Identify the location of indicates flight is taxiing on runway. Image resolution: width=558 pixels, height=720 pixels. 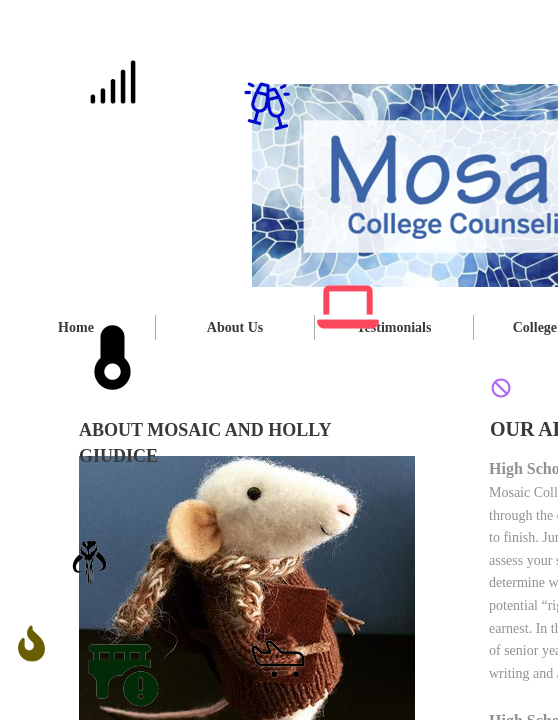
(278, 658).